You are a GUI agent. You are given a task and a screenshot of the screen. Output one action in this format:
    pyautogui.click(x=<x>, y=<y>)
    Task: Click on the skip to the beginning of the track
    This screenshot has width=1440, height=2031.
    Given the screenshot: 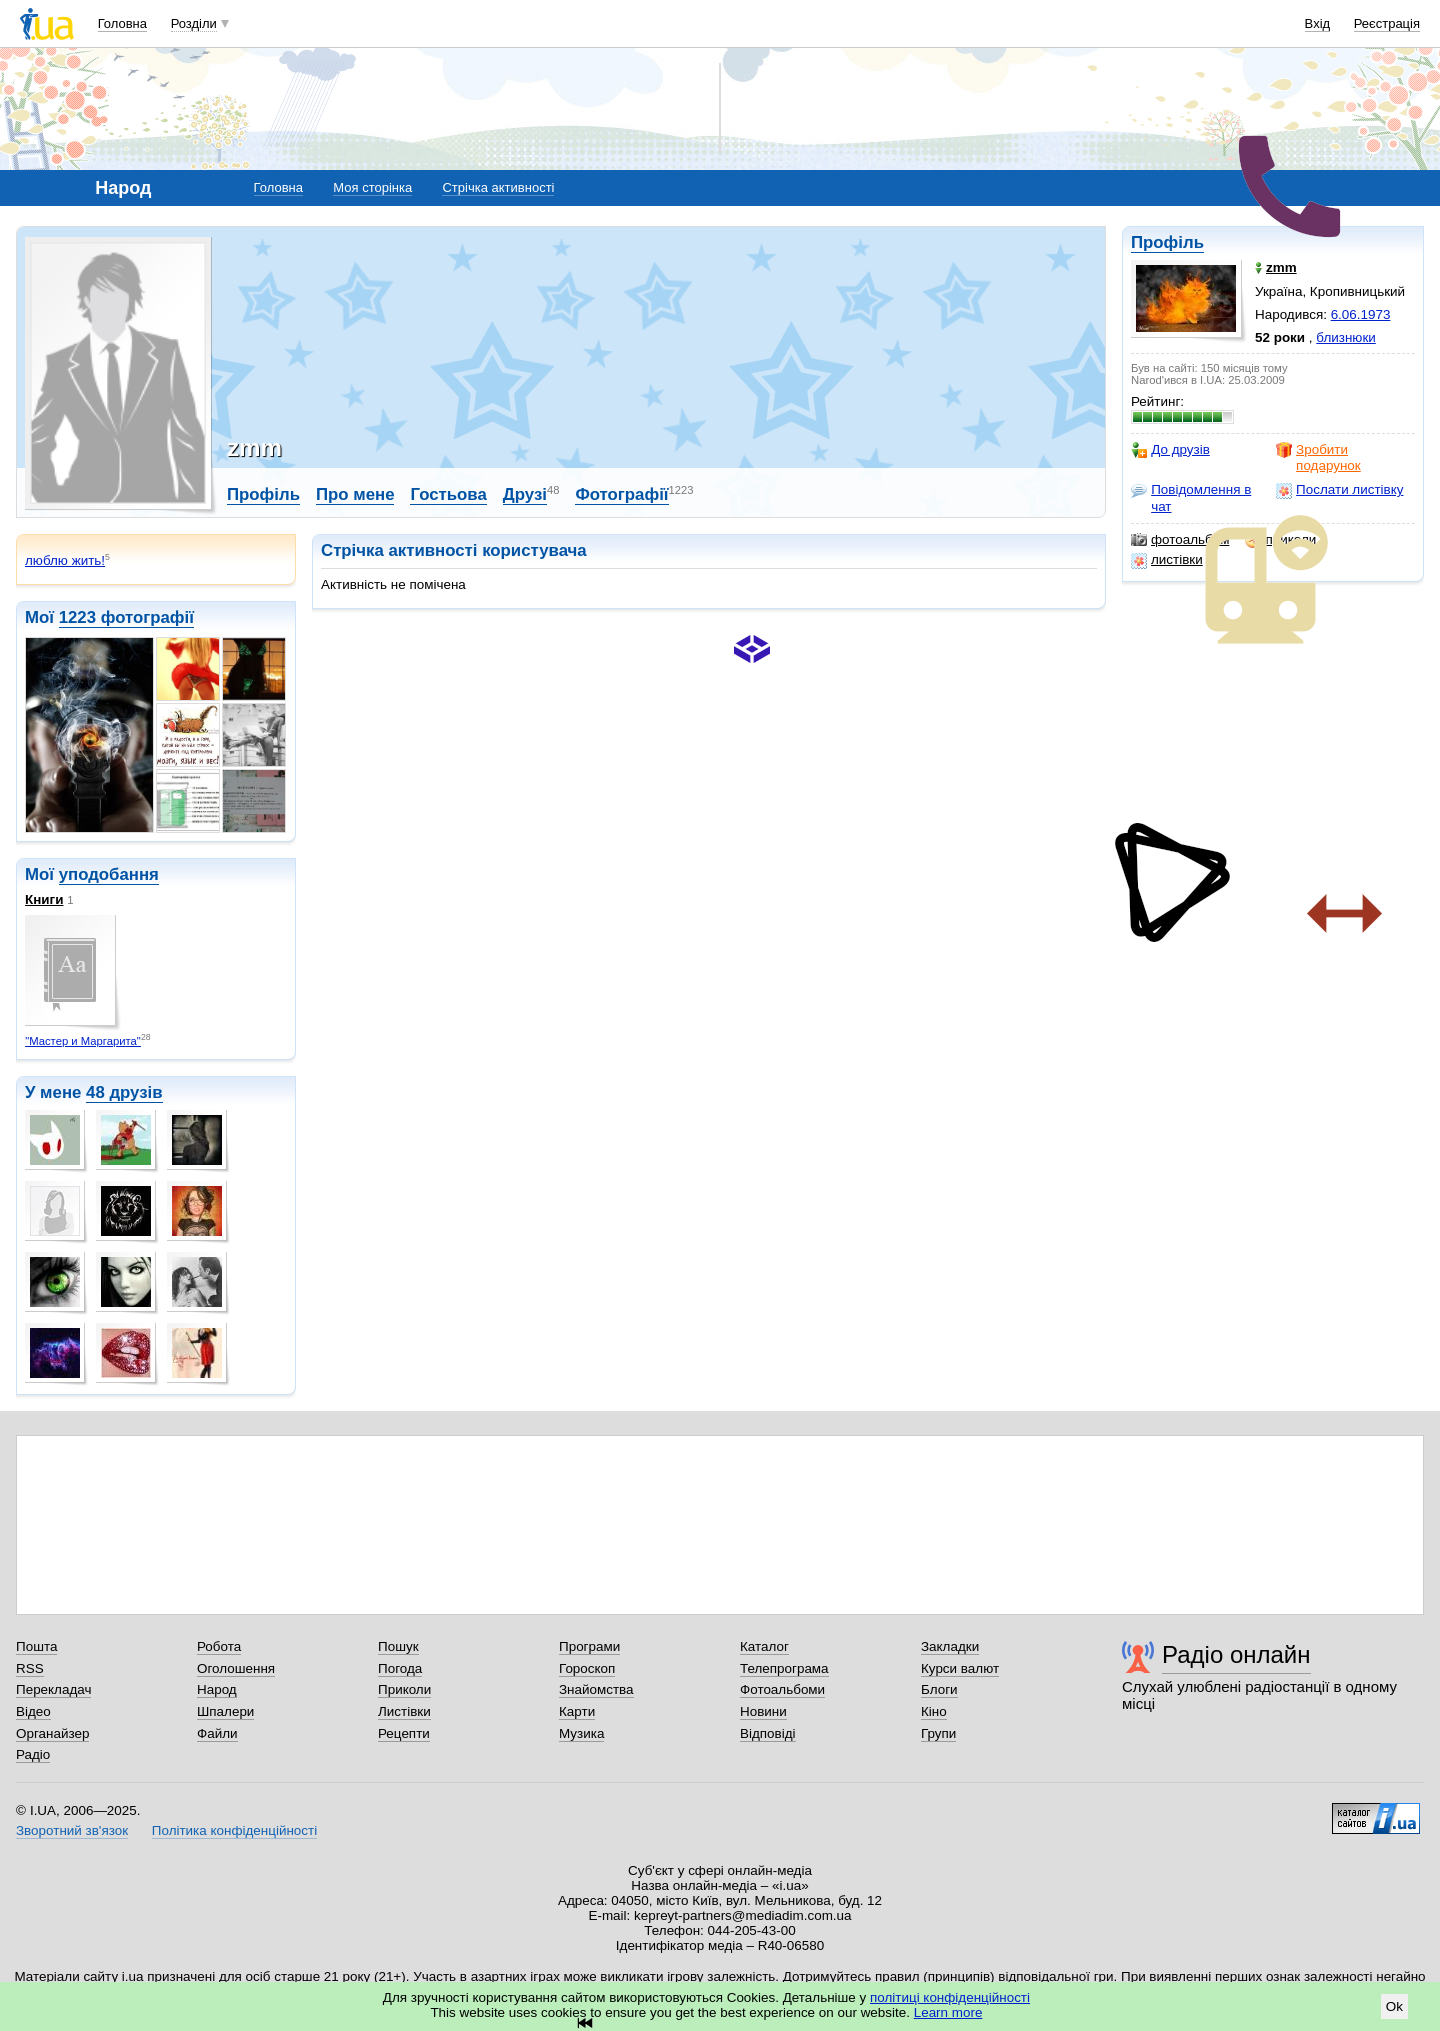 What is the action you would take?
    pyautogui.click(x=585, y=2023)
    